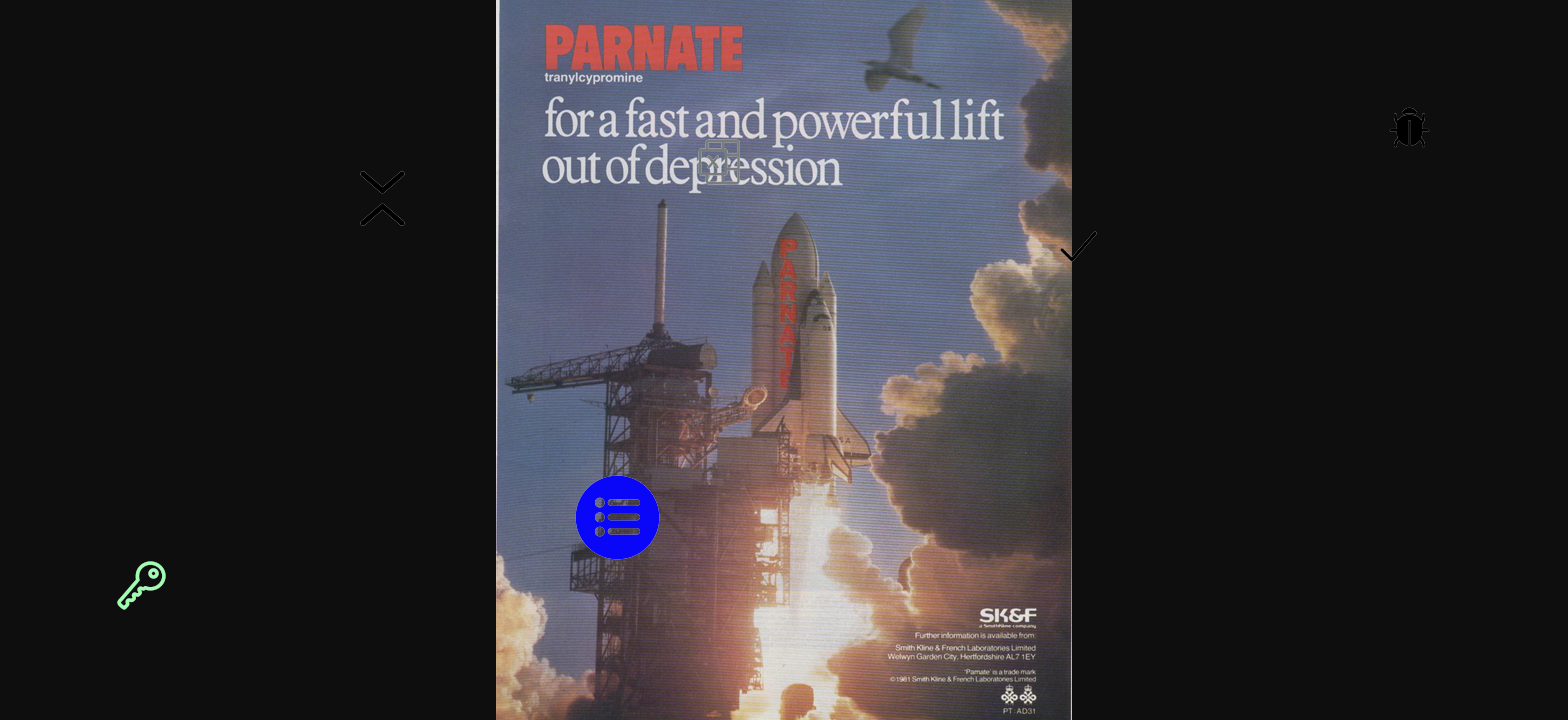 The image size is (1568, 720). Describe the element at coordinates (382, 198) in the screenshot. I see `collapse or minimize an expanded section` at that location.